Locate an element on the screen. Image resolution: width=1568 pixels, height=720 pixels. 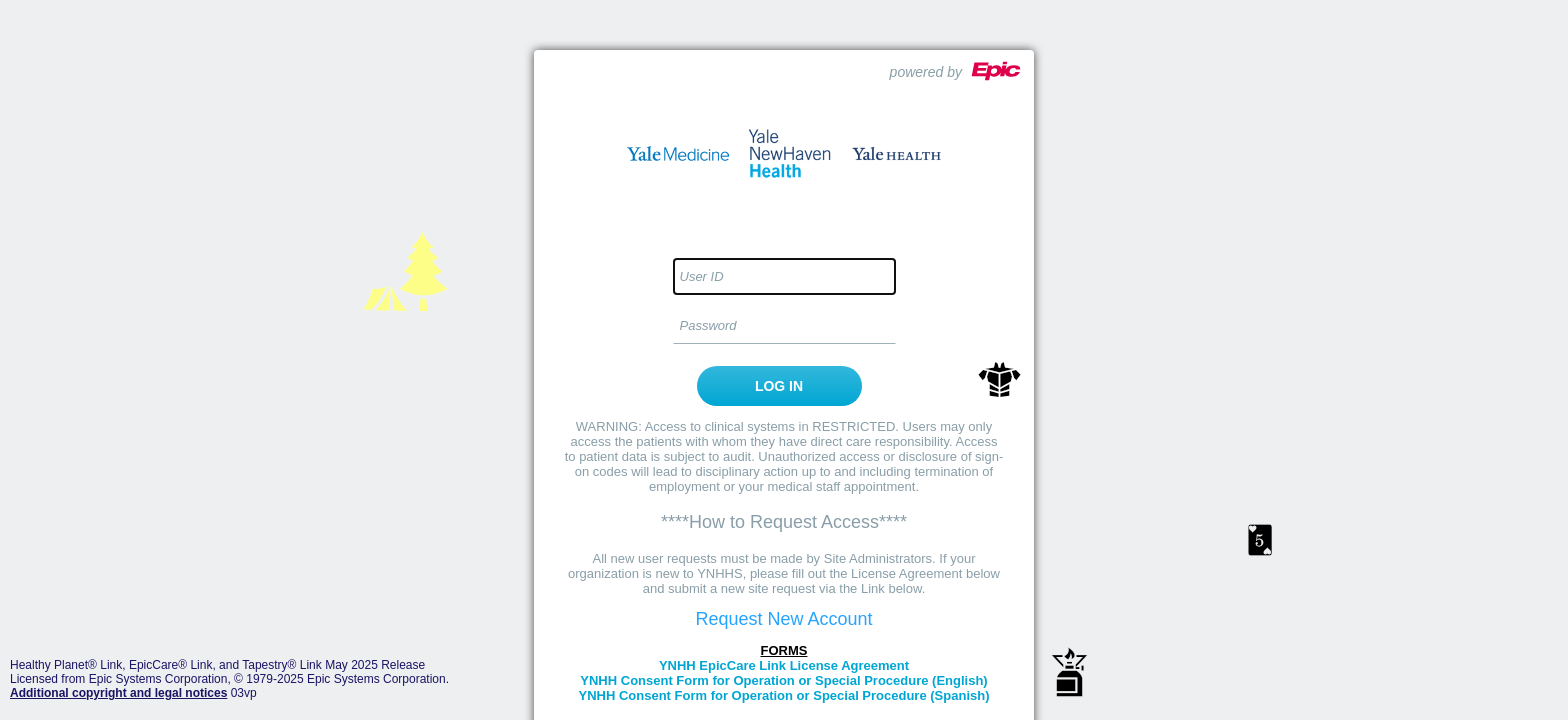
equip shoulder armor to your character is located at coordinates (999, 379).